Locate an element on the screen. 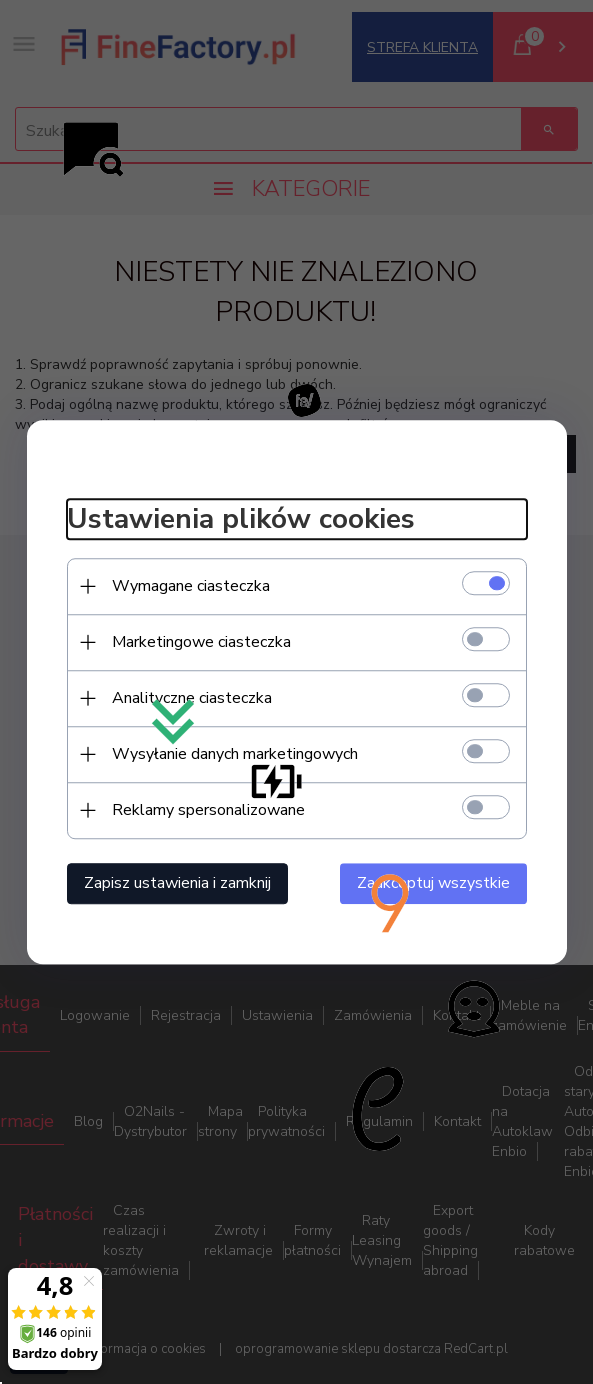  indicates battery is currently charging is located at coordinates (275, 781).